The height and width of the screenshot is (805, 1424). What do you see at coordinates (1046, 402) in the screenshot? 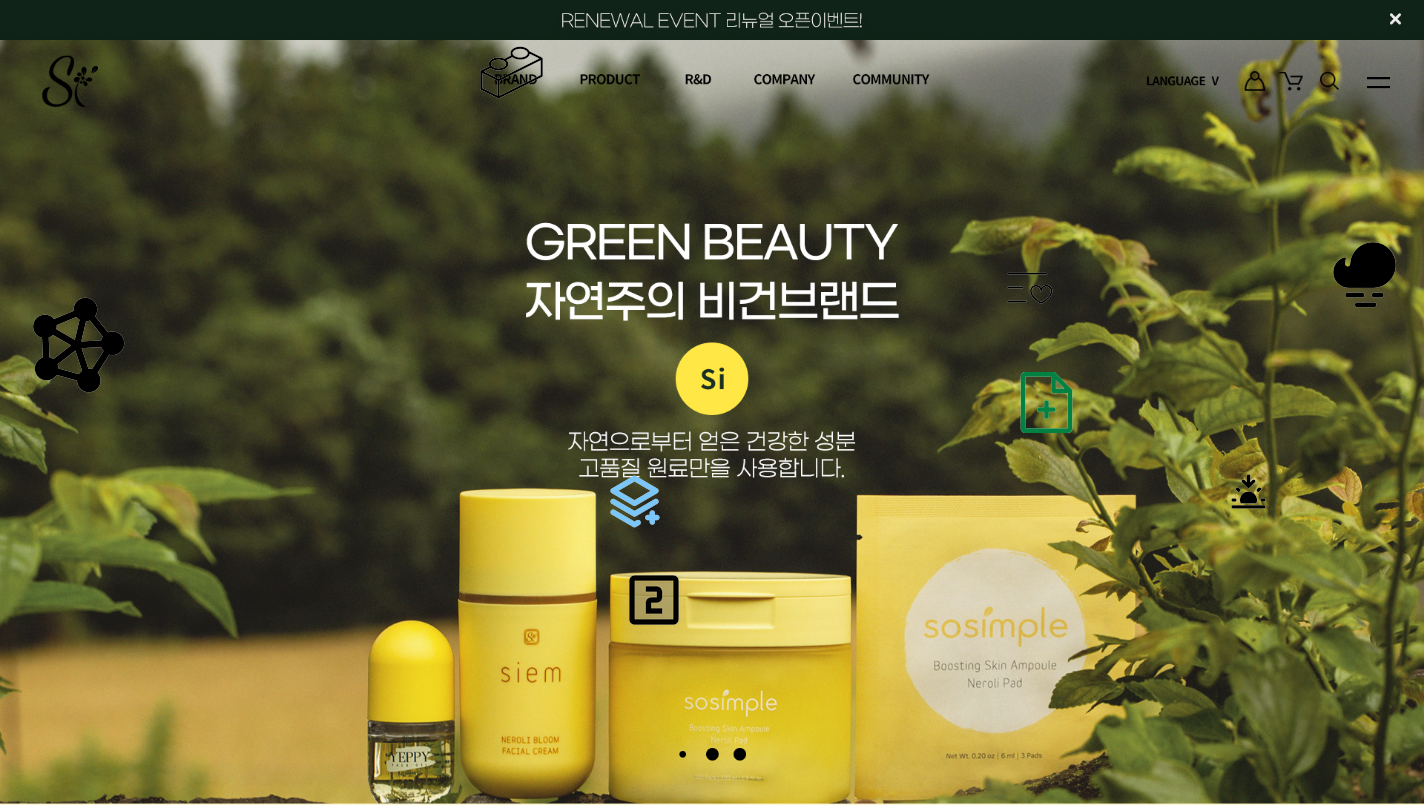
I see `create a new file` at bounding box center [1046, 402].